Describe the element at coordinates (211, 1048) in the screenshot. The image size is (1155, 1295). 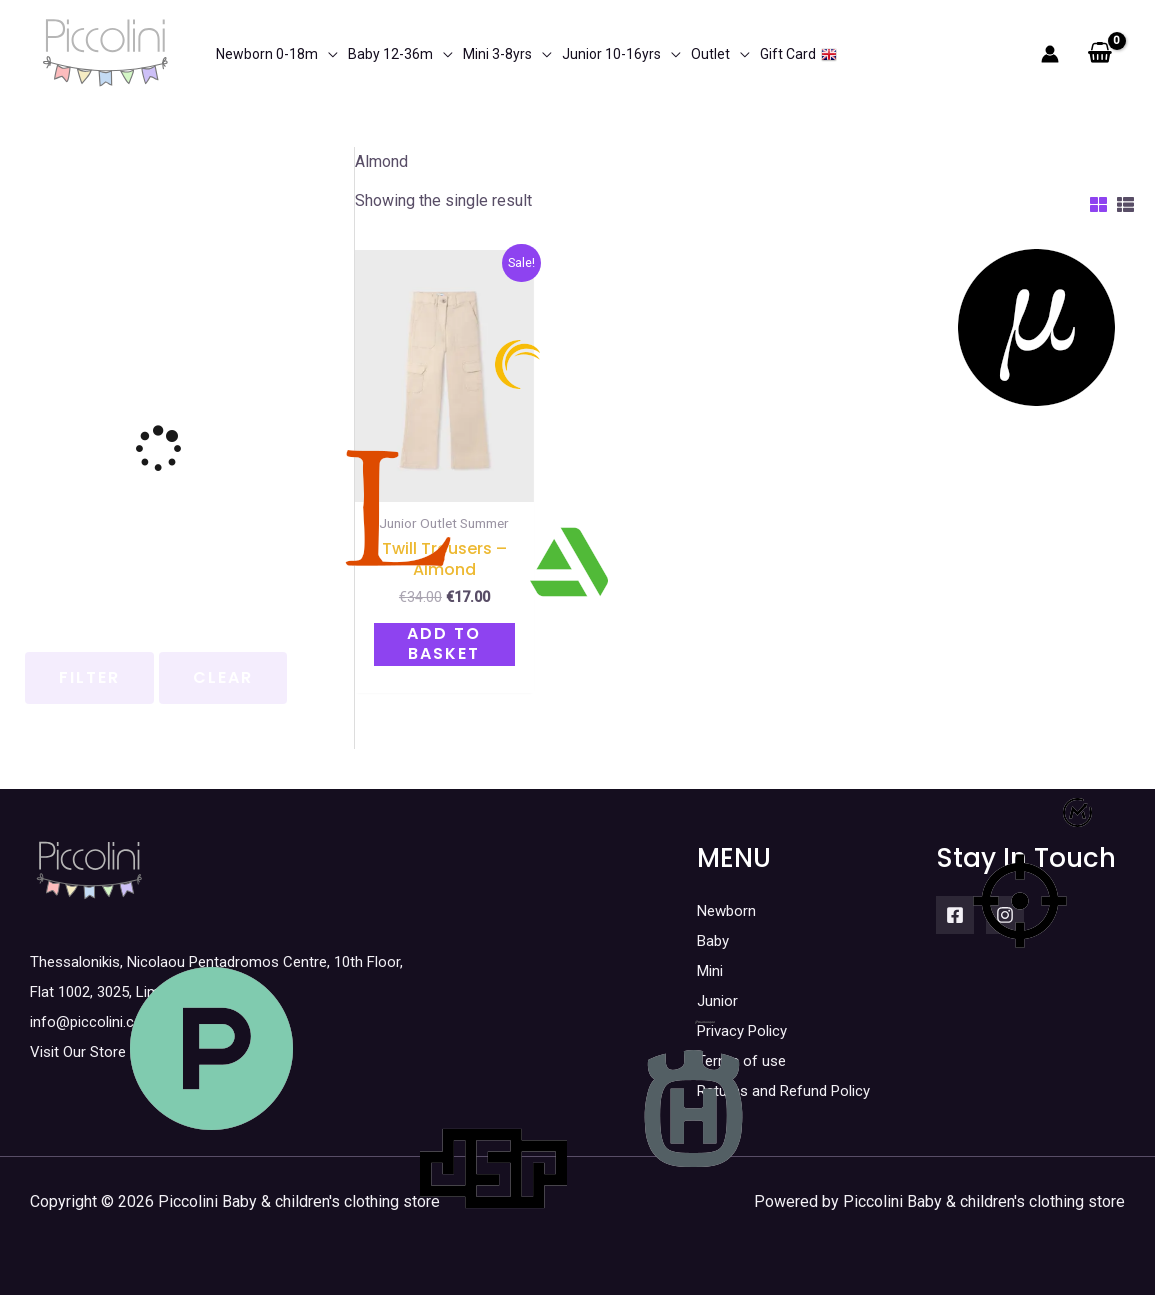
I see `visit Product Hunt website` at that location.